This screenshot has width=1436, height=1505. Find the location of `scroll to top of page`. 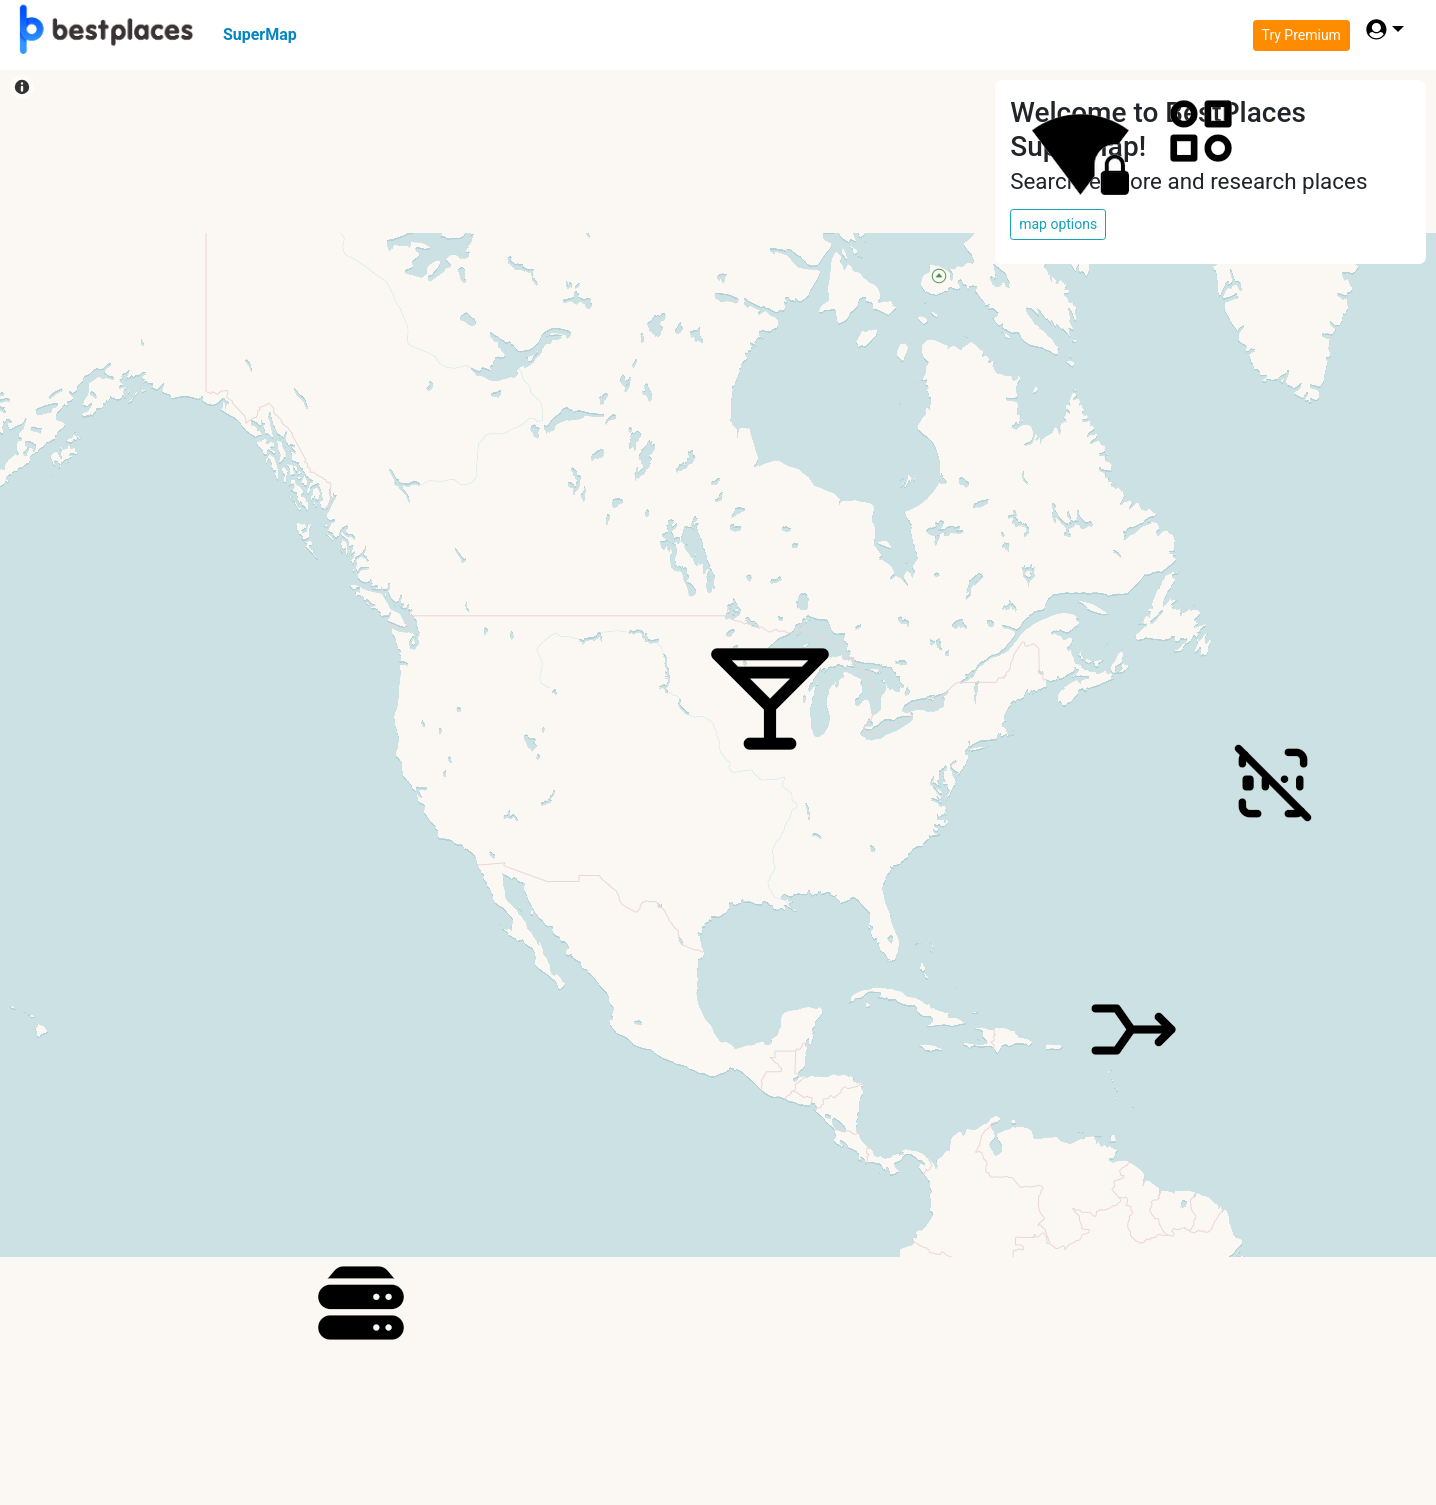

scroll to top of page is located at coordinates (939, 276).